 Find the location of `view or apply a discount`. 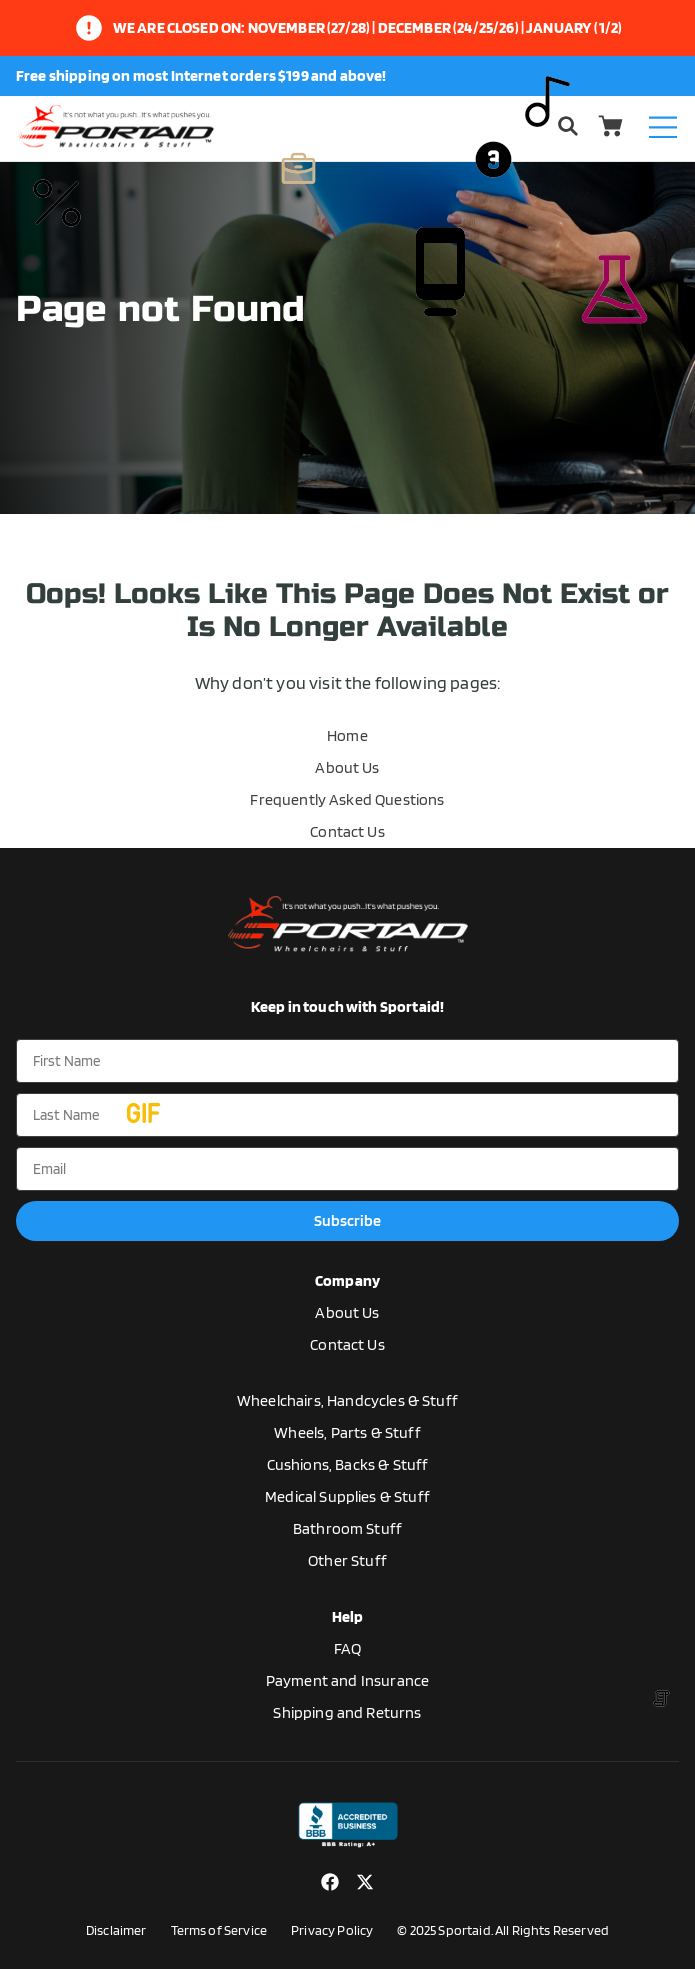

view or apply a discount is located at coordinates (57, 203).